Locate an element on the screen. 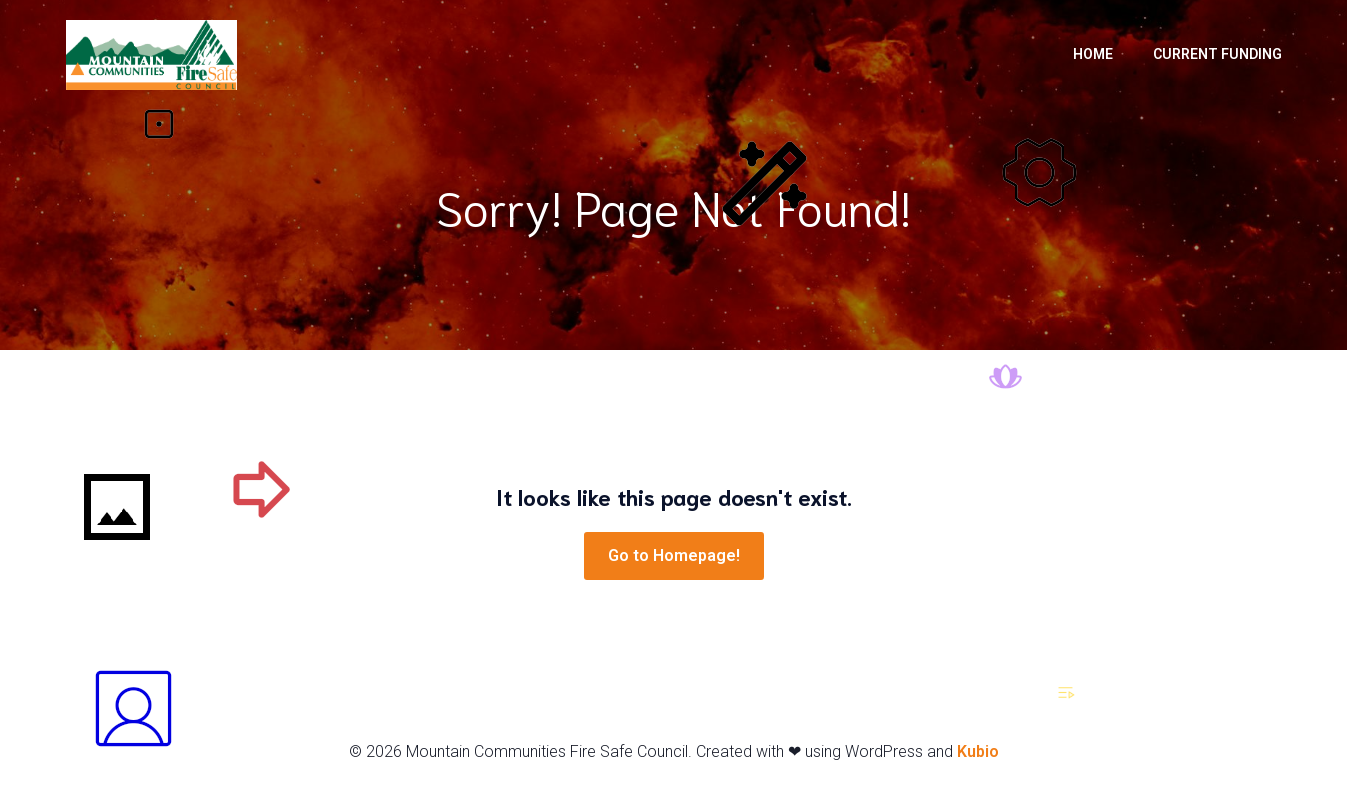 This screenshot has width=1347, height=794. access settings or preferences is located at coordinates (1039, 172).